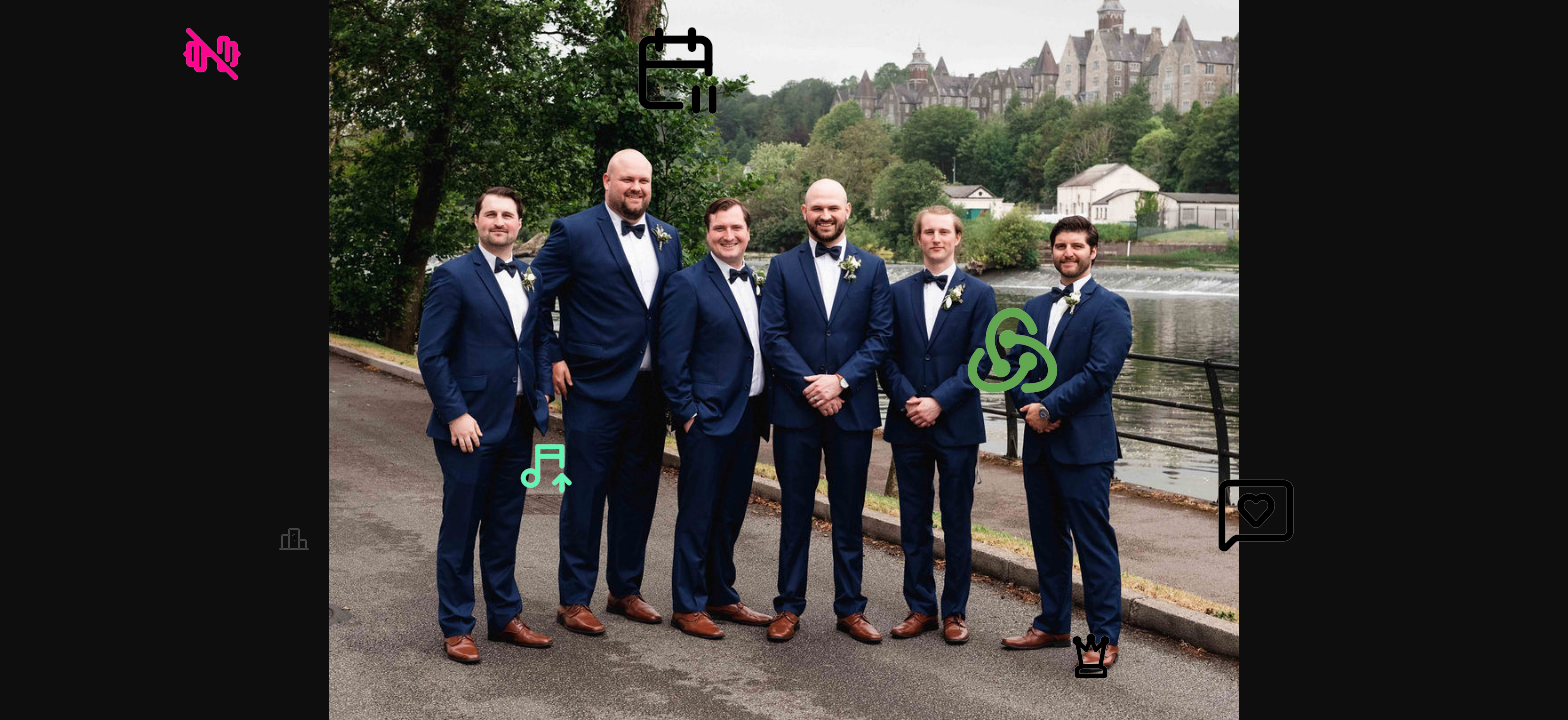 The width and height of the screenshot is (1568, 720). What do you see at coordinates (1012, 352) in the screenshot?
I see `redux state management library logo` at bounding box center [1012, 352].